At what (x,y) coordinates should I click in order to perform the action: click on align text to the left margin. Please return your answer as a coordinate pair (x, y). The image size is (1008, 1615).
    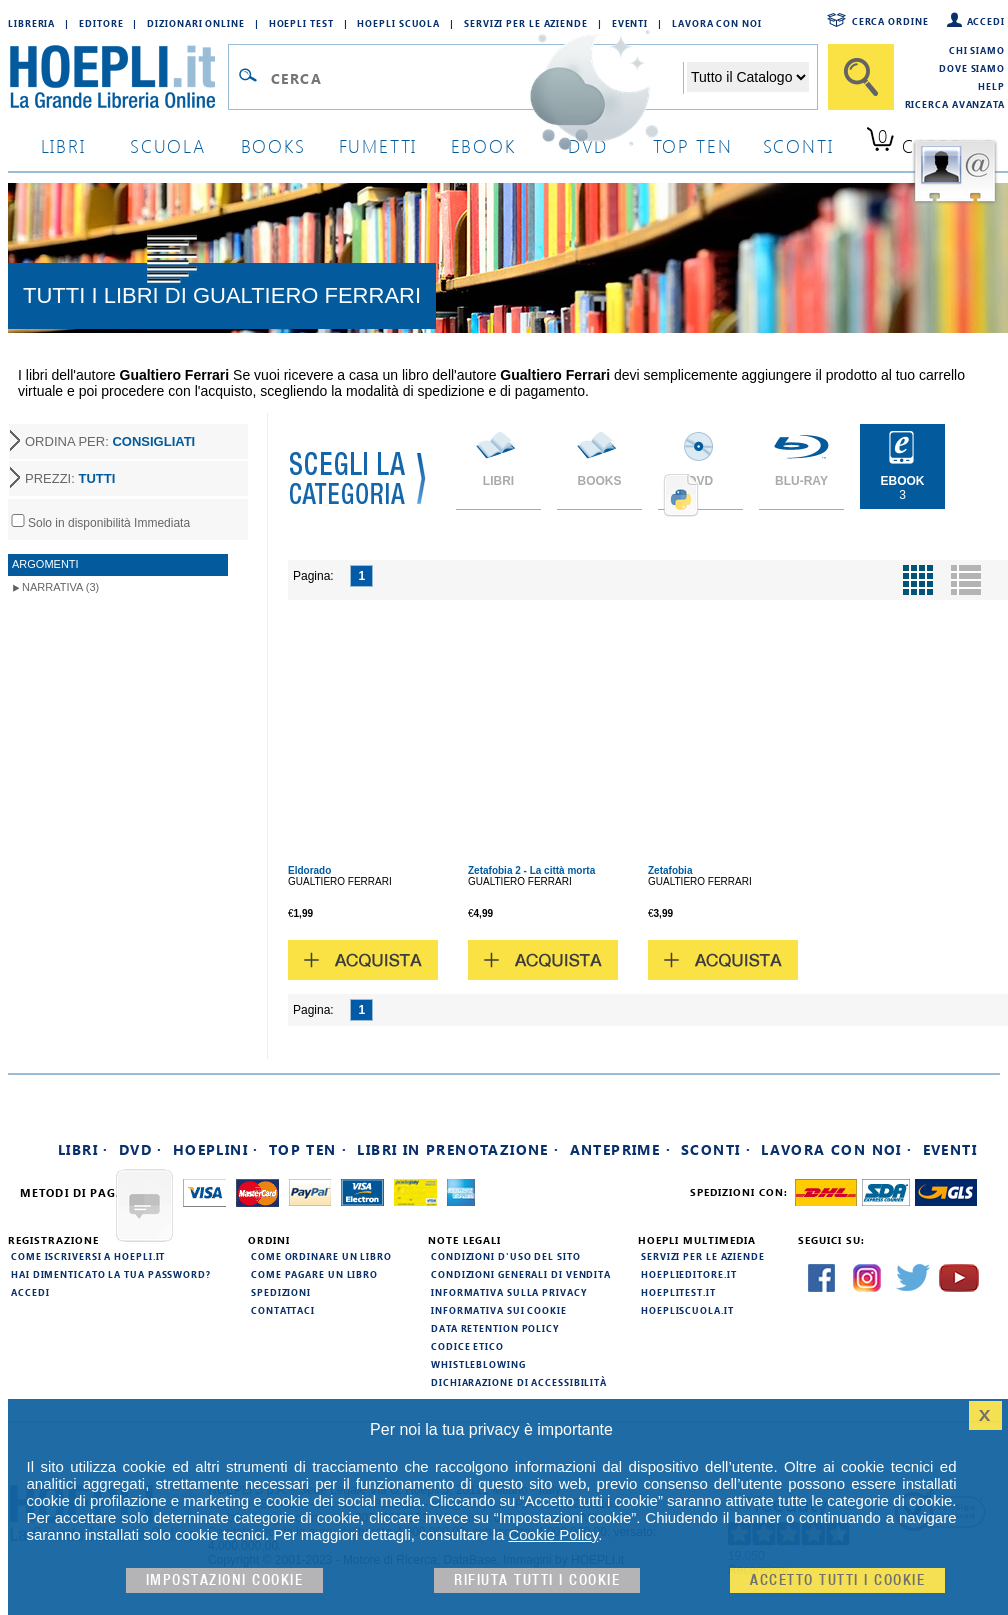
    Looking at the image, I should click on (172, 259).